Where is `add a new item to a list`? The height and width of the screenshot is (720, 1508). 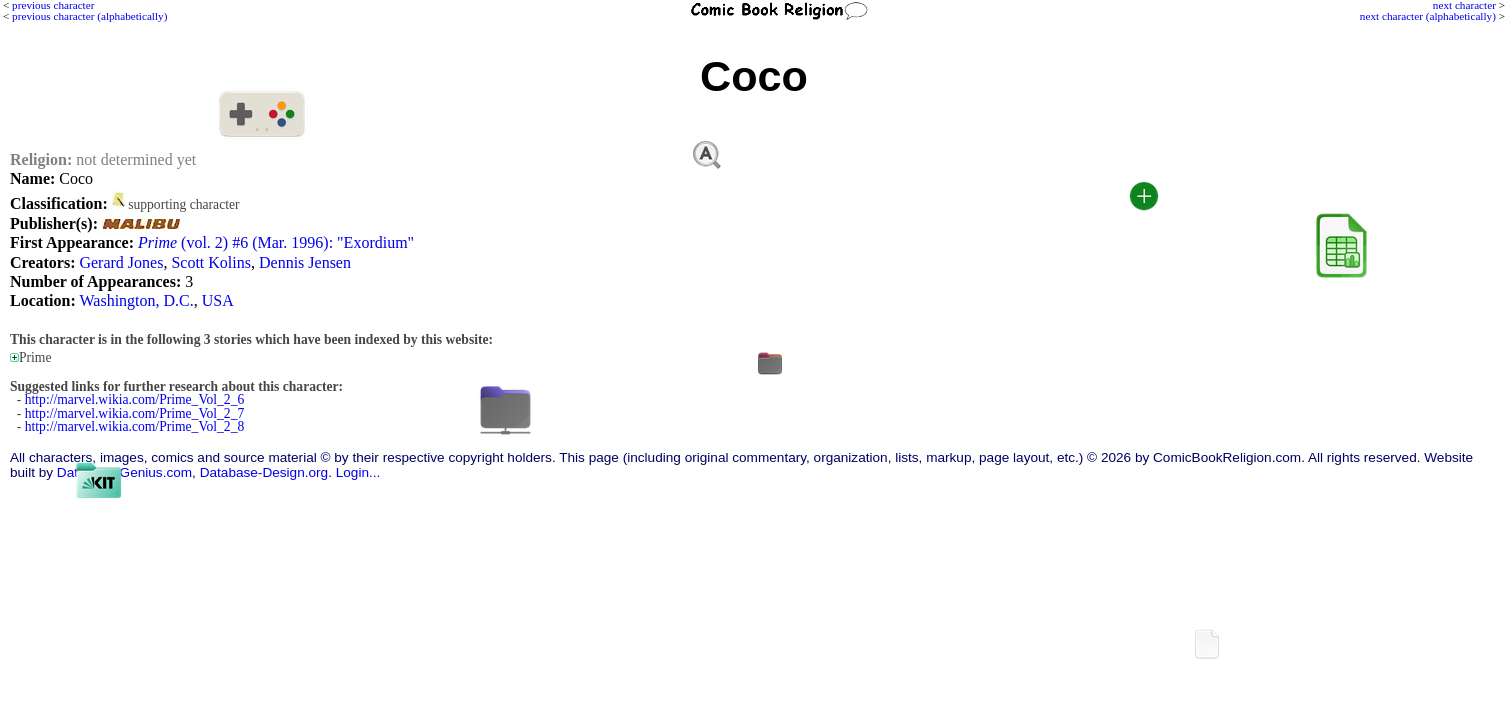
add a new item to a list is located at coordinates (1144, 196).